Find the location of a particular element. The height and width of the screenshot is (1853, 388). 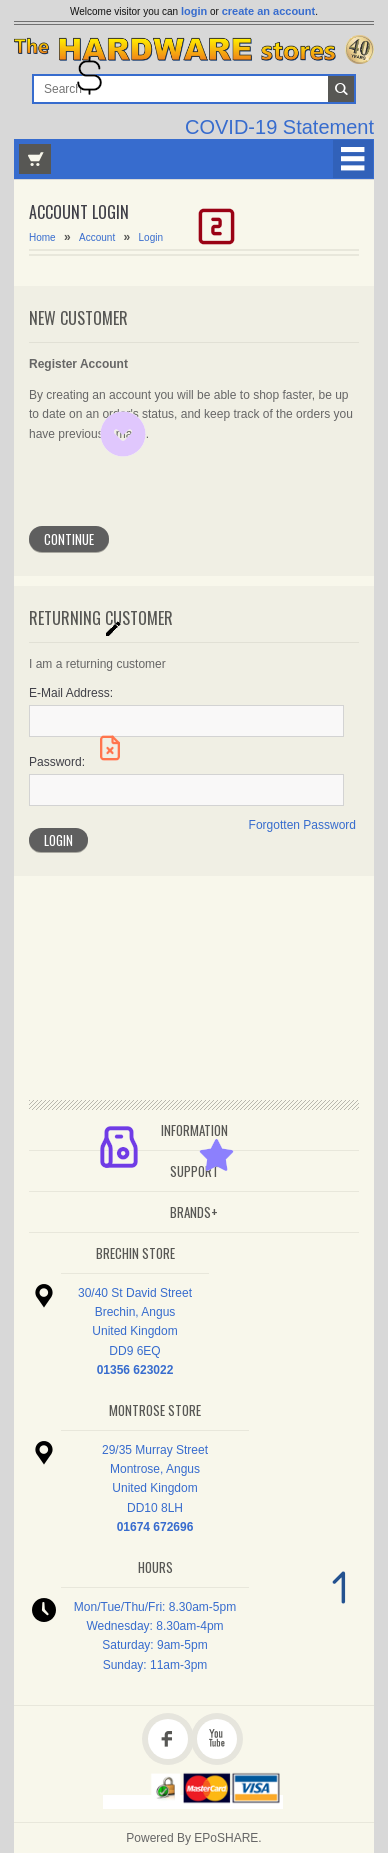

mark item as favorite is located at coordinates (216, 1156).